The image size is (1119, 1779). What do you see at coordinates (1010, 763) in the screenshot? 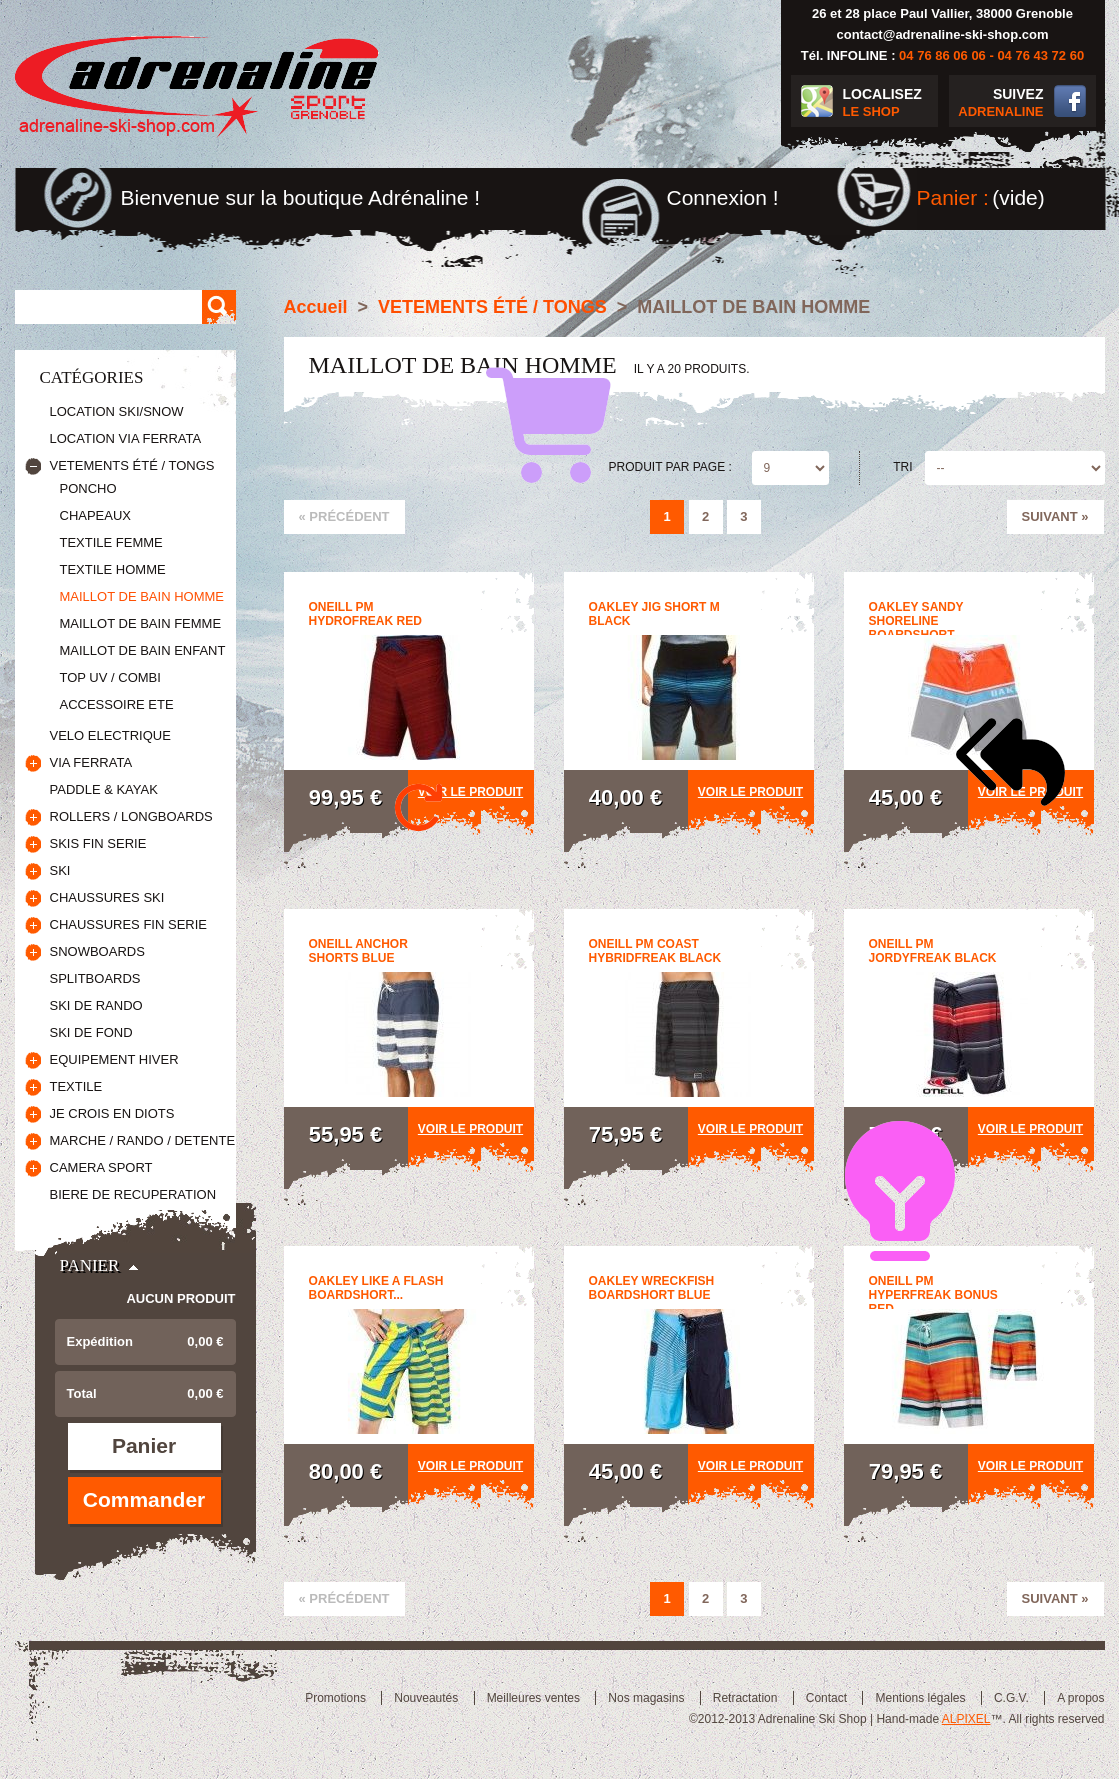
I see `reply to all recipients` at bounding box center [1010, 763].